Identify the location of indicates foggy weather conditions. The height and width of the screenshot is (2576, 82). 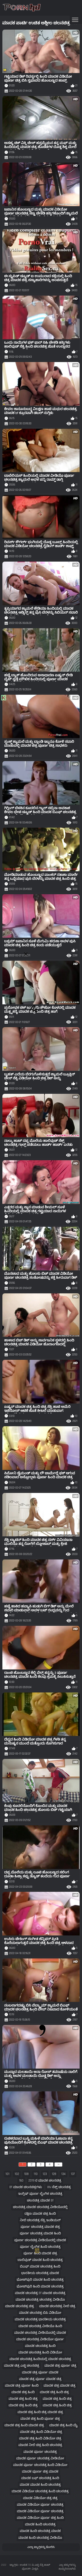
(33, 1070).